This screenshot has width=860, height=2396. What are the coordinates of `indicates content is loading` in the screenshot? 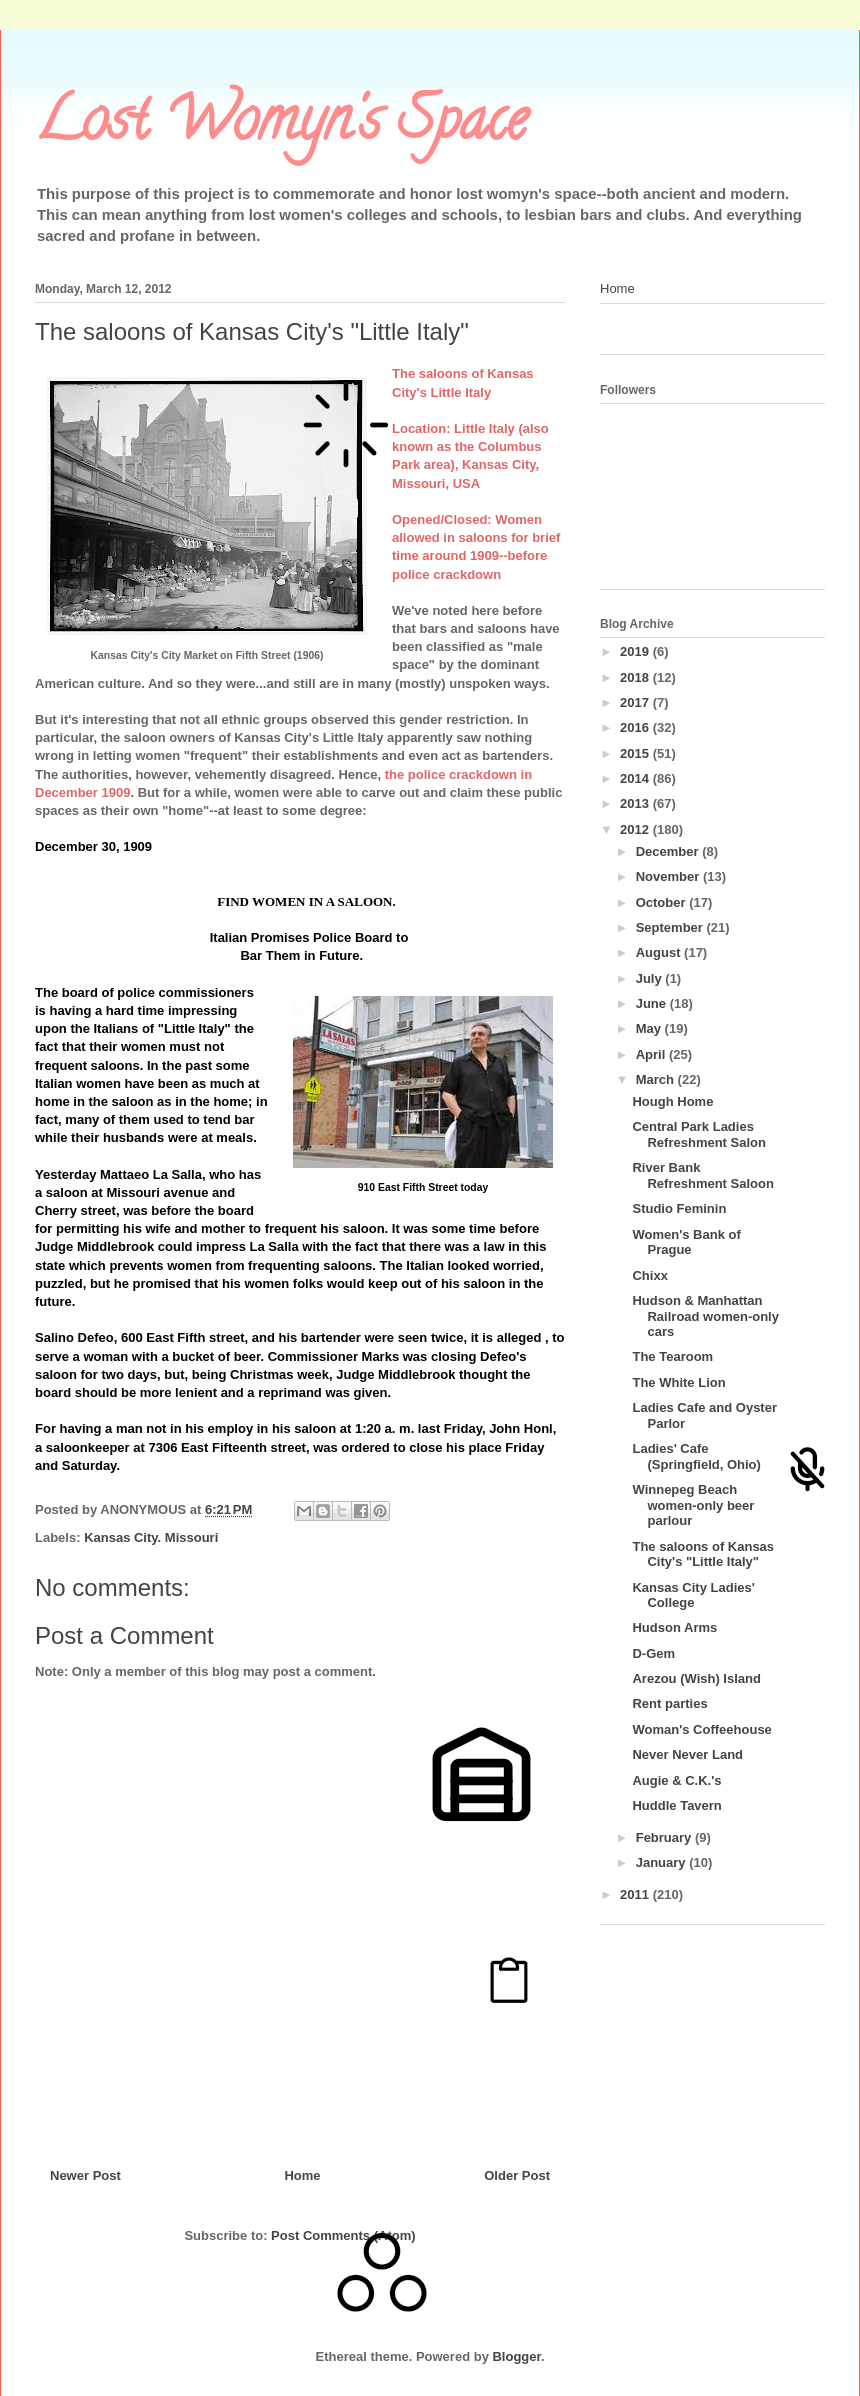 It's located at (346, 425).